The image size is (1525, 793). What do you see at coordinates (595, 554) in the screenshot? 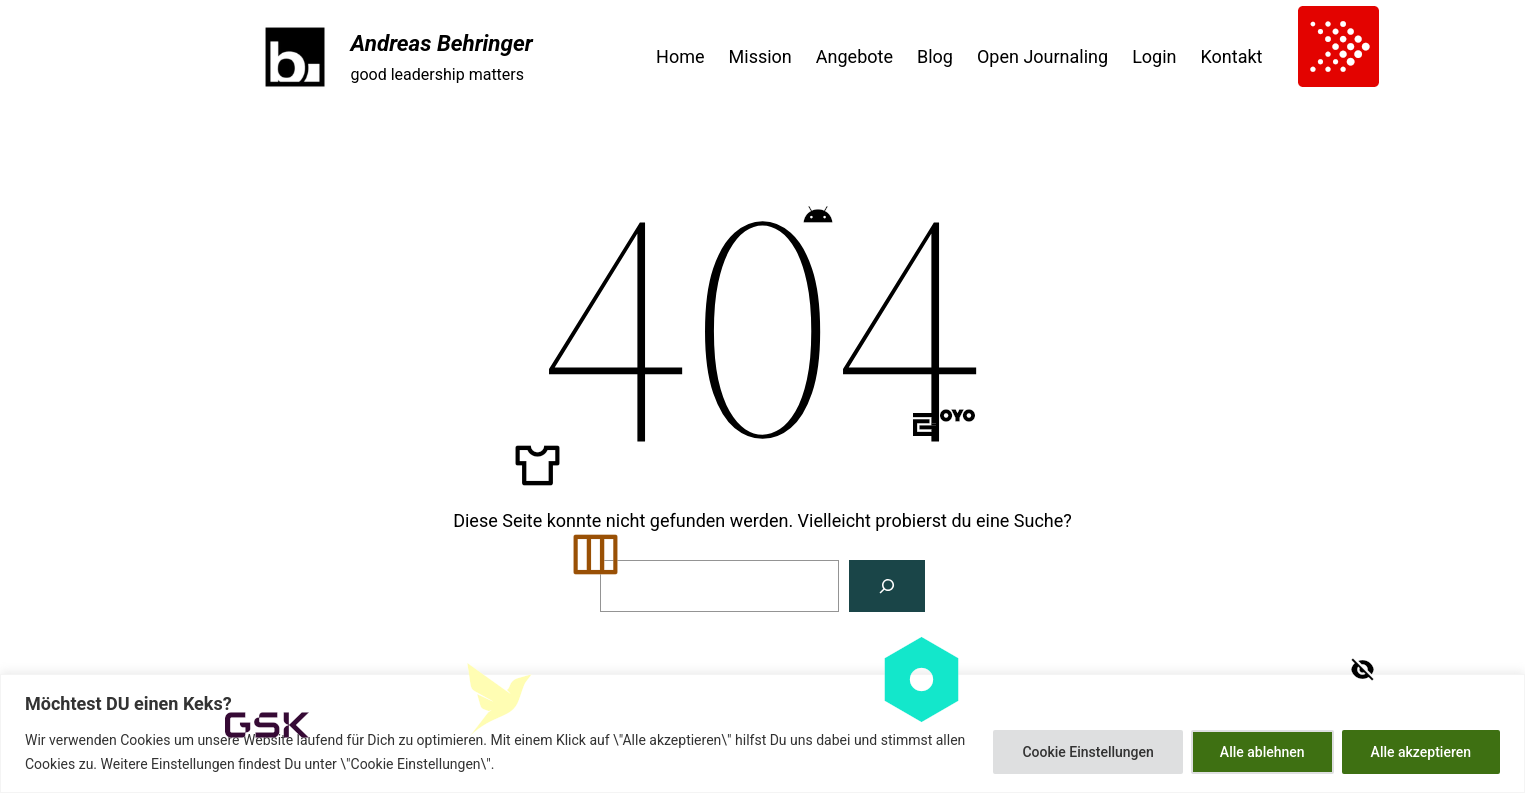
I see `switch to kanban board view` at bounding box center [595, 554].